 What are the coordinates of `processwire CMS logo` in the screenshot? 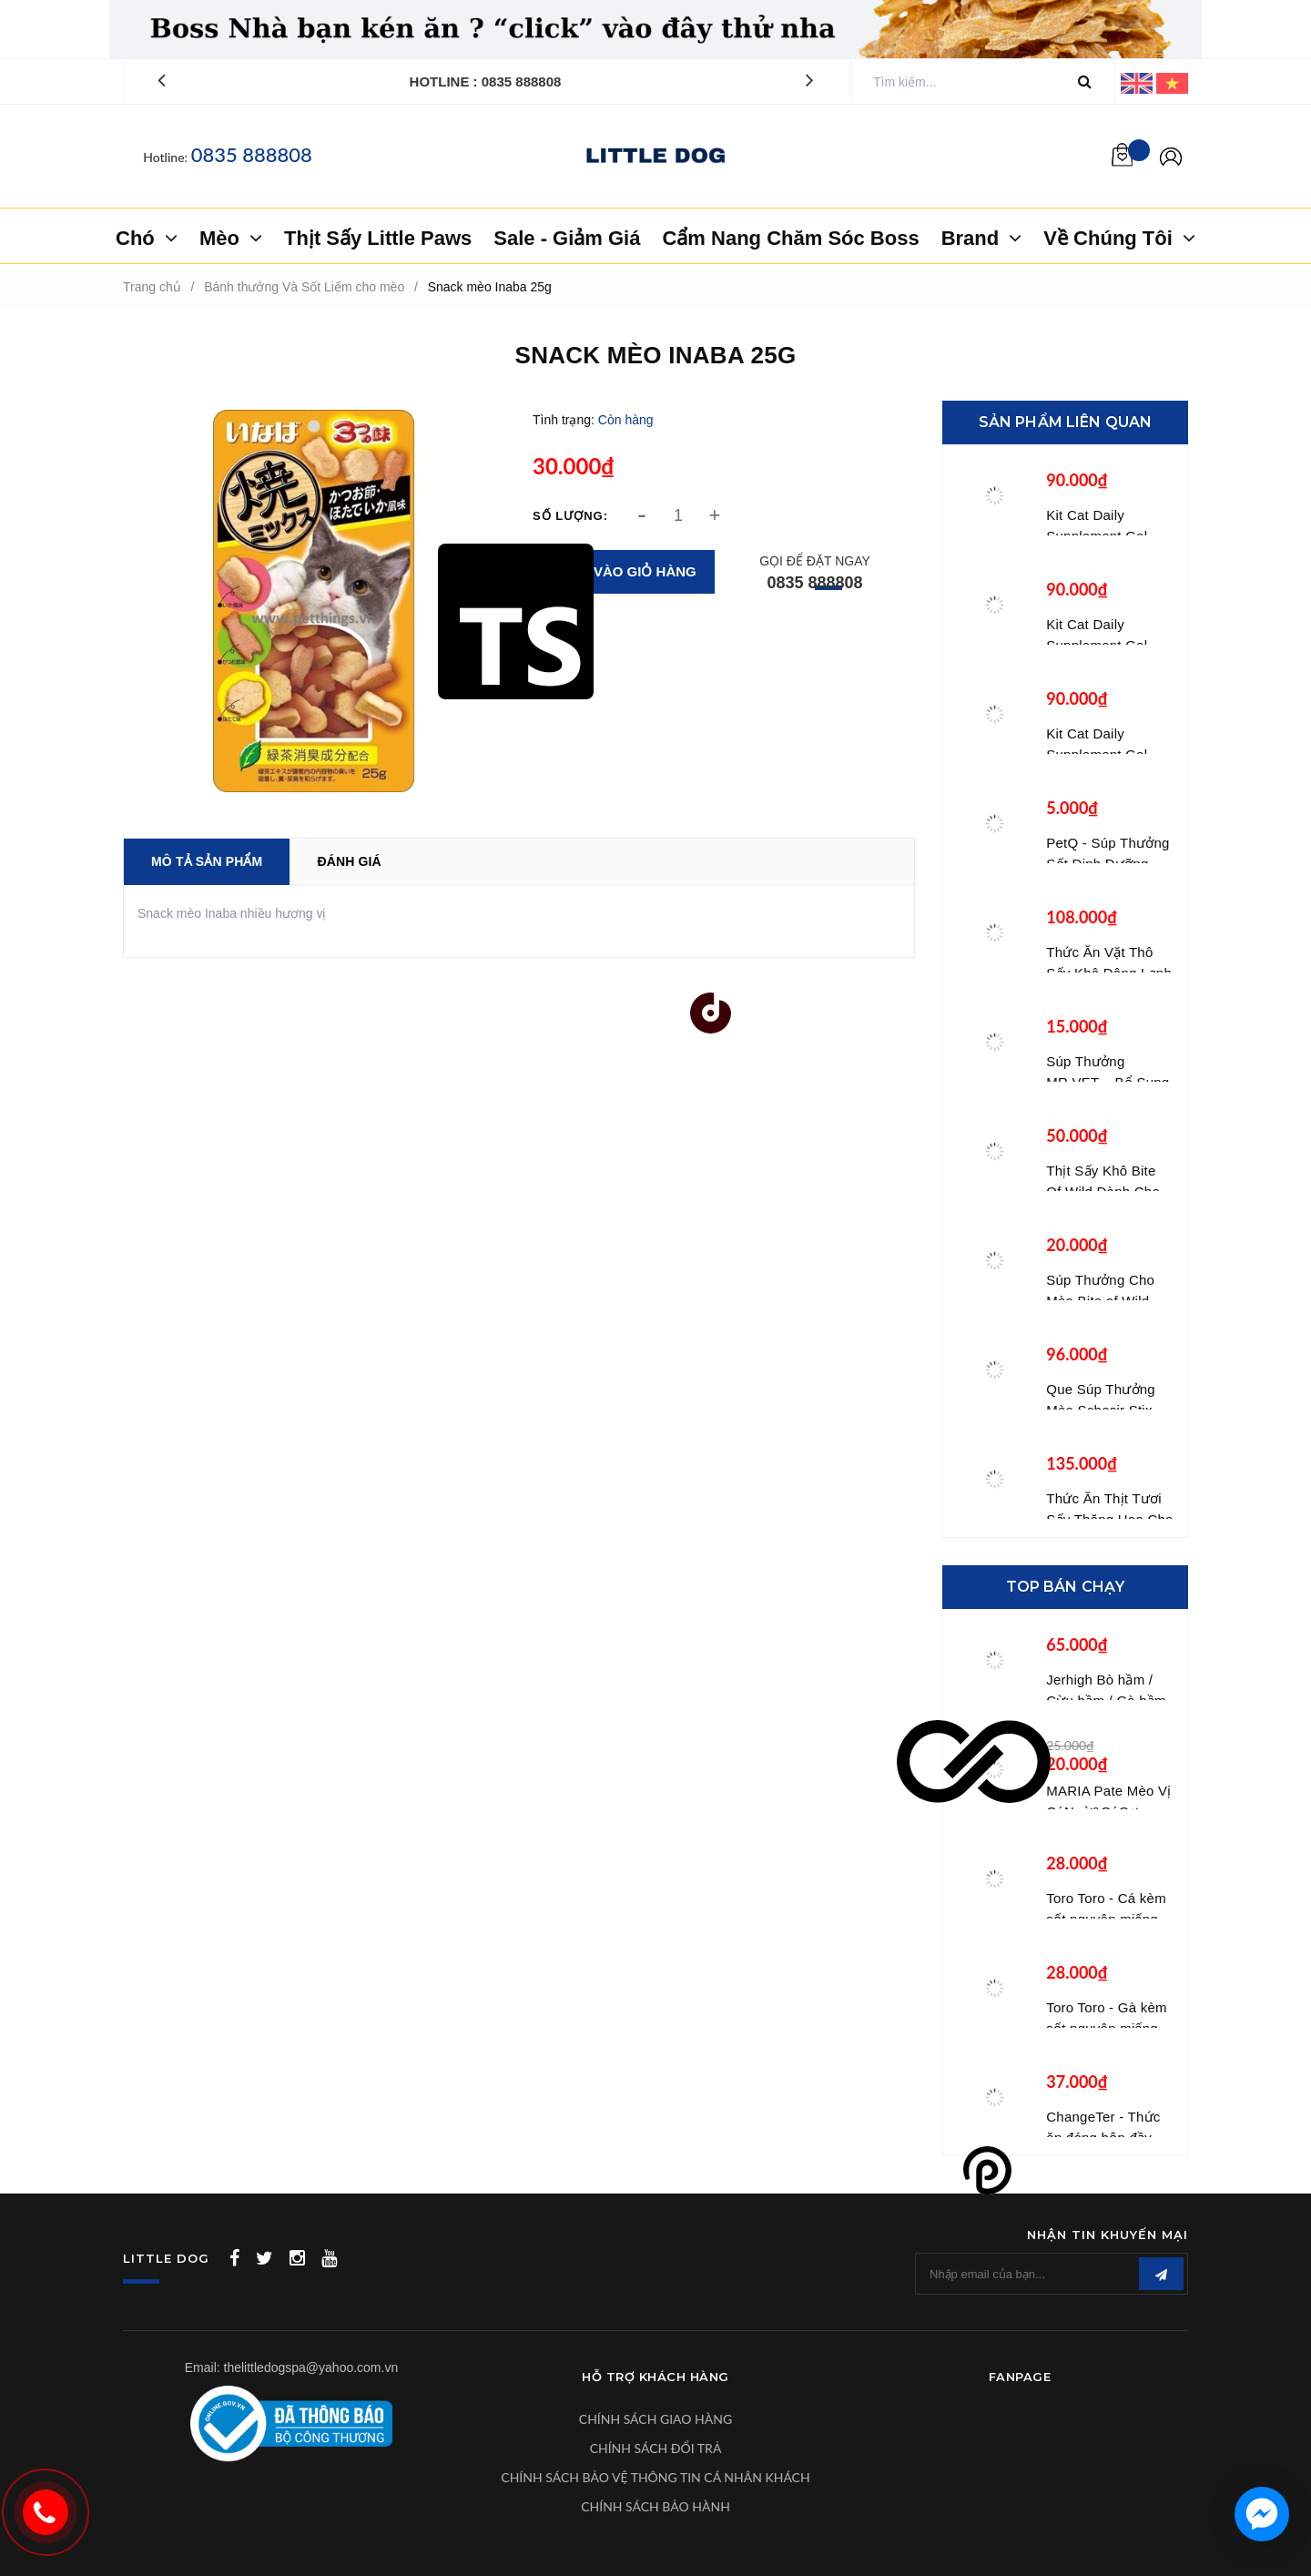 It's located at (987, 2170).